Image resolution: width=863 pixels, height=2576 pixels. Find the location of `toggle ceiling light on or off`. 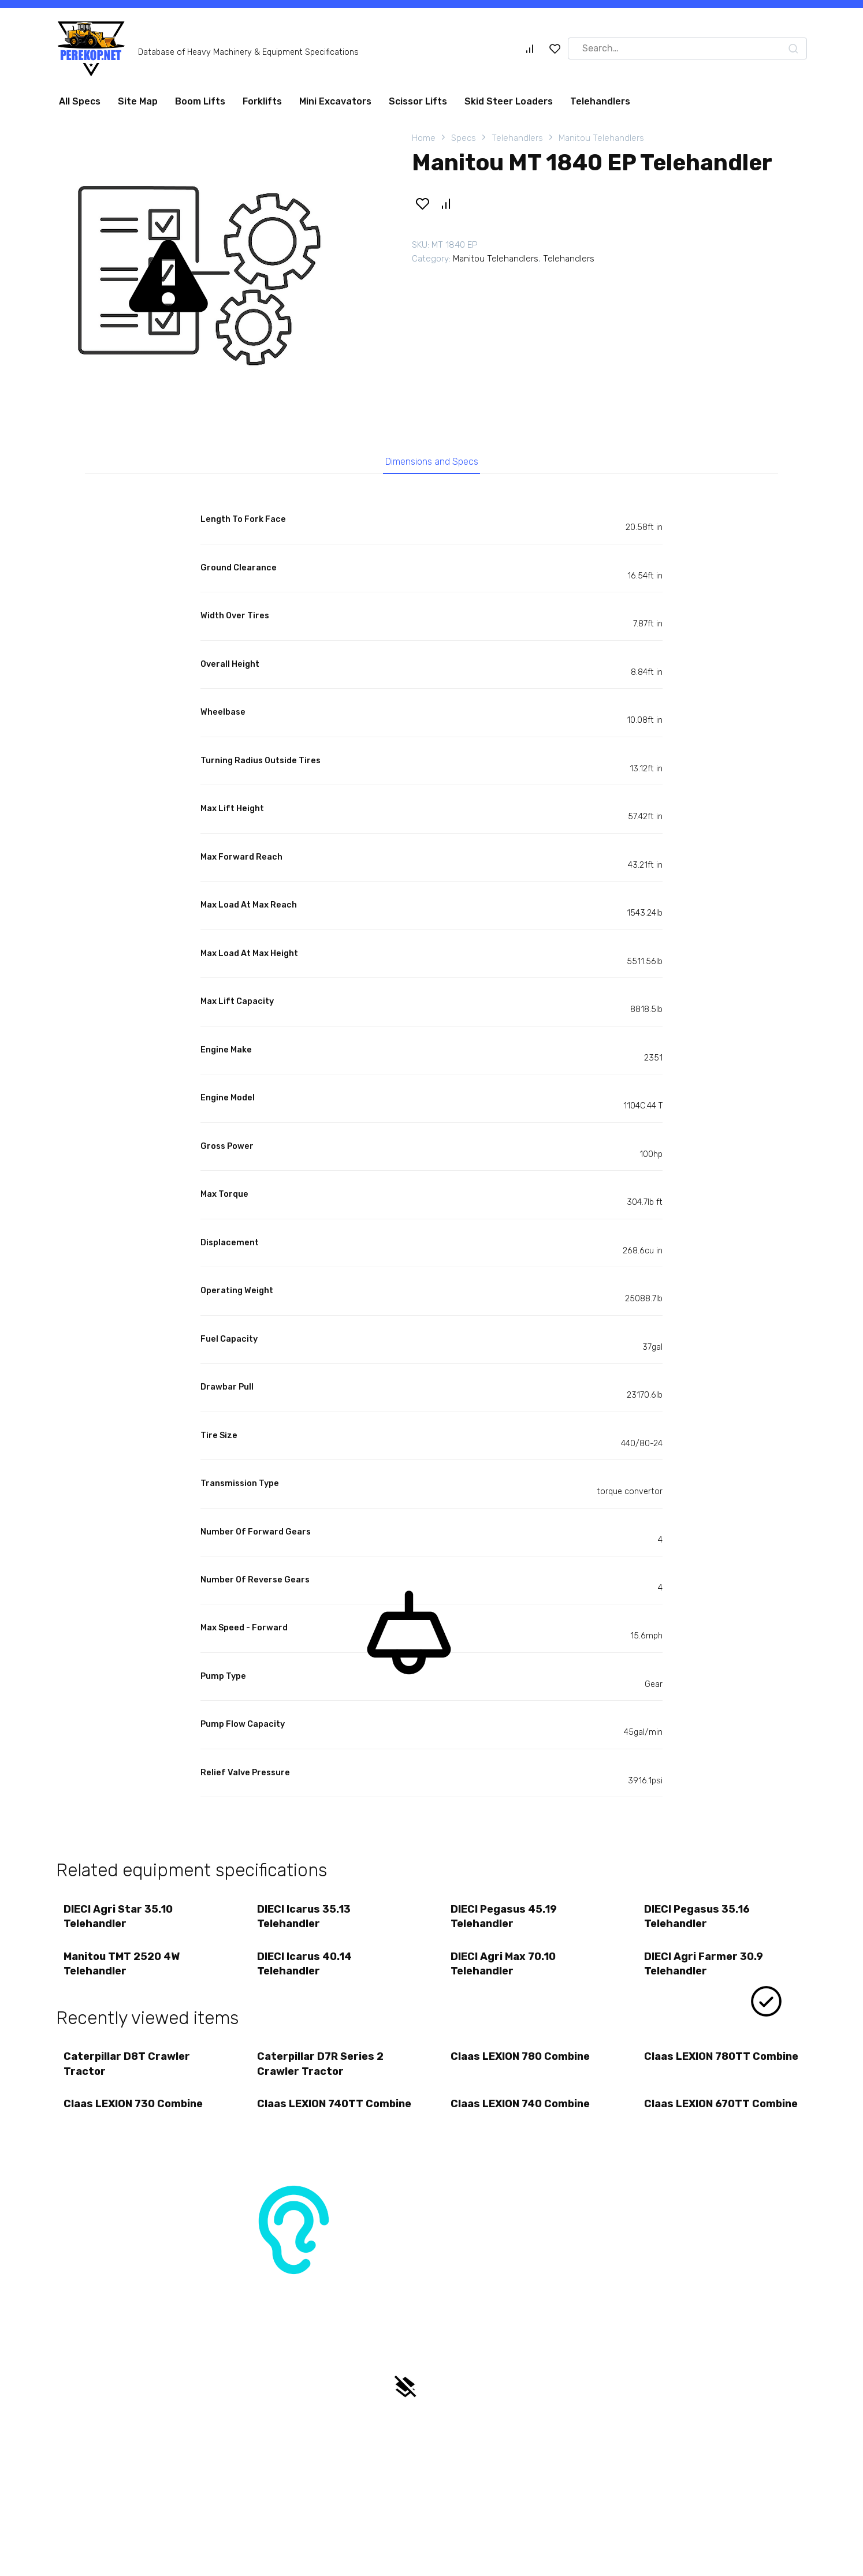

toggle ceiling light on or off is located at coordinates (409, 1637).